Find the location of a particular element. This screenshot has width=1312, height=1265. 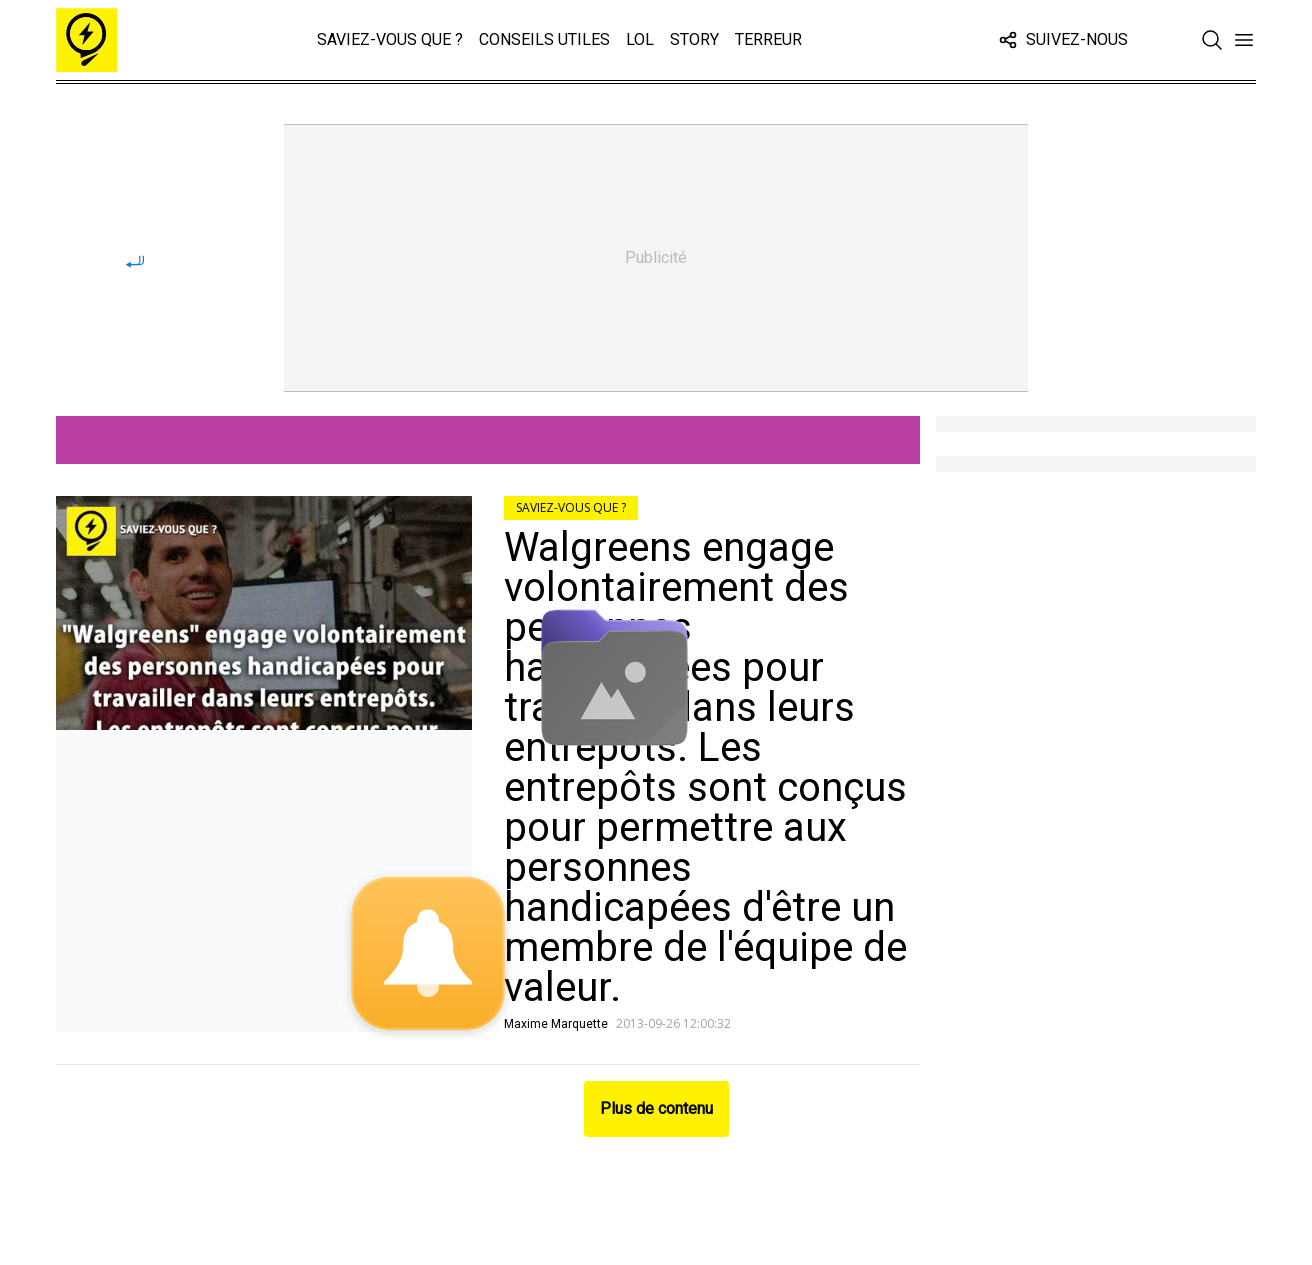

open notification preferences is located at coordinates (428, 956).